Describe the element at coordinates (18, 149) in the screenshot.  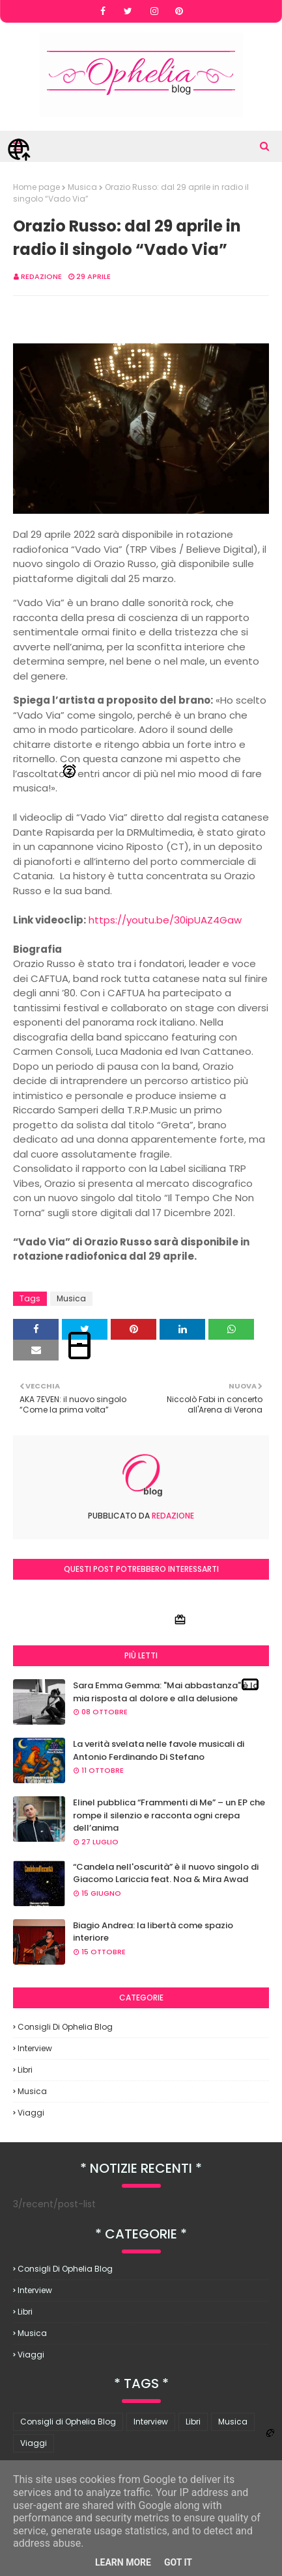
I see `upload to the web or cloud` at that location.